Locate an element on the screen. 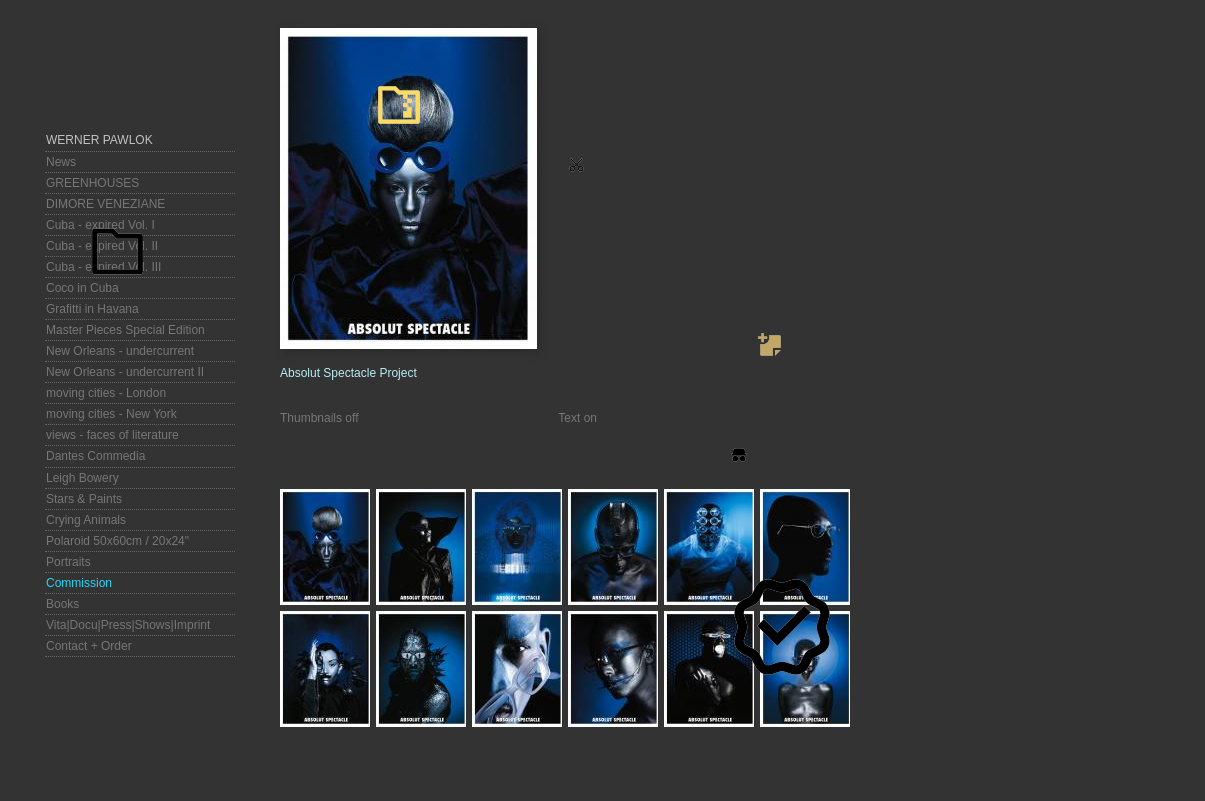  indicates a verified account or profile is located at coordinates (782, 627).